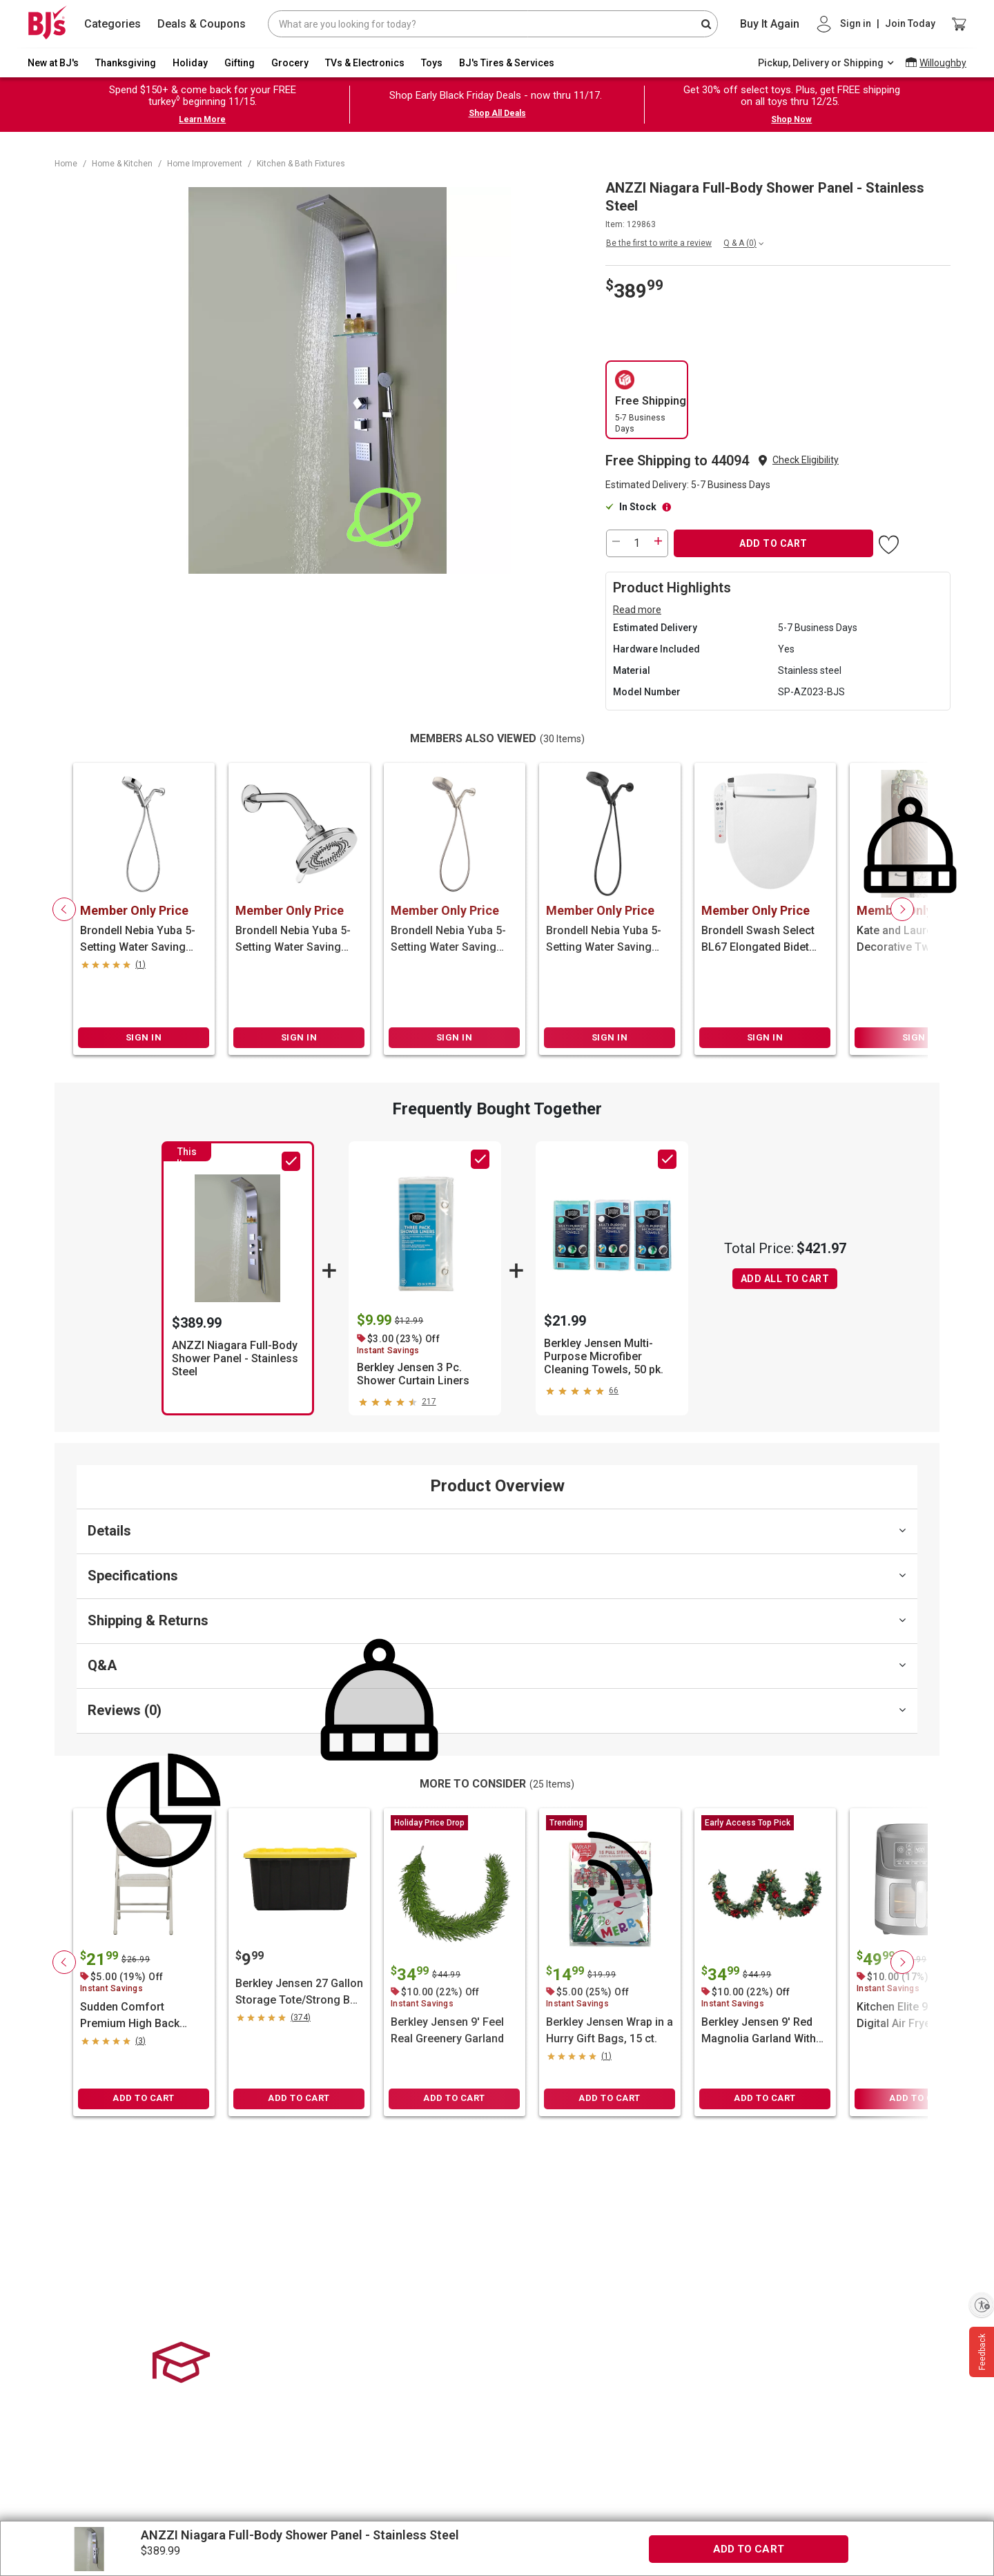 Image resolution: width=994 pixels, height=2576 pixels. I want to click on view data breakdown or statistics, so click(159, 1814).